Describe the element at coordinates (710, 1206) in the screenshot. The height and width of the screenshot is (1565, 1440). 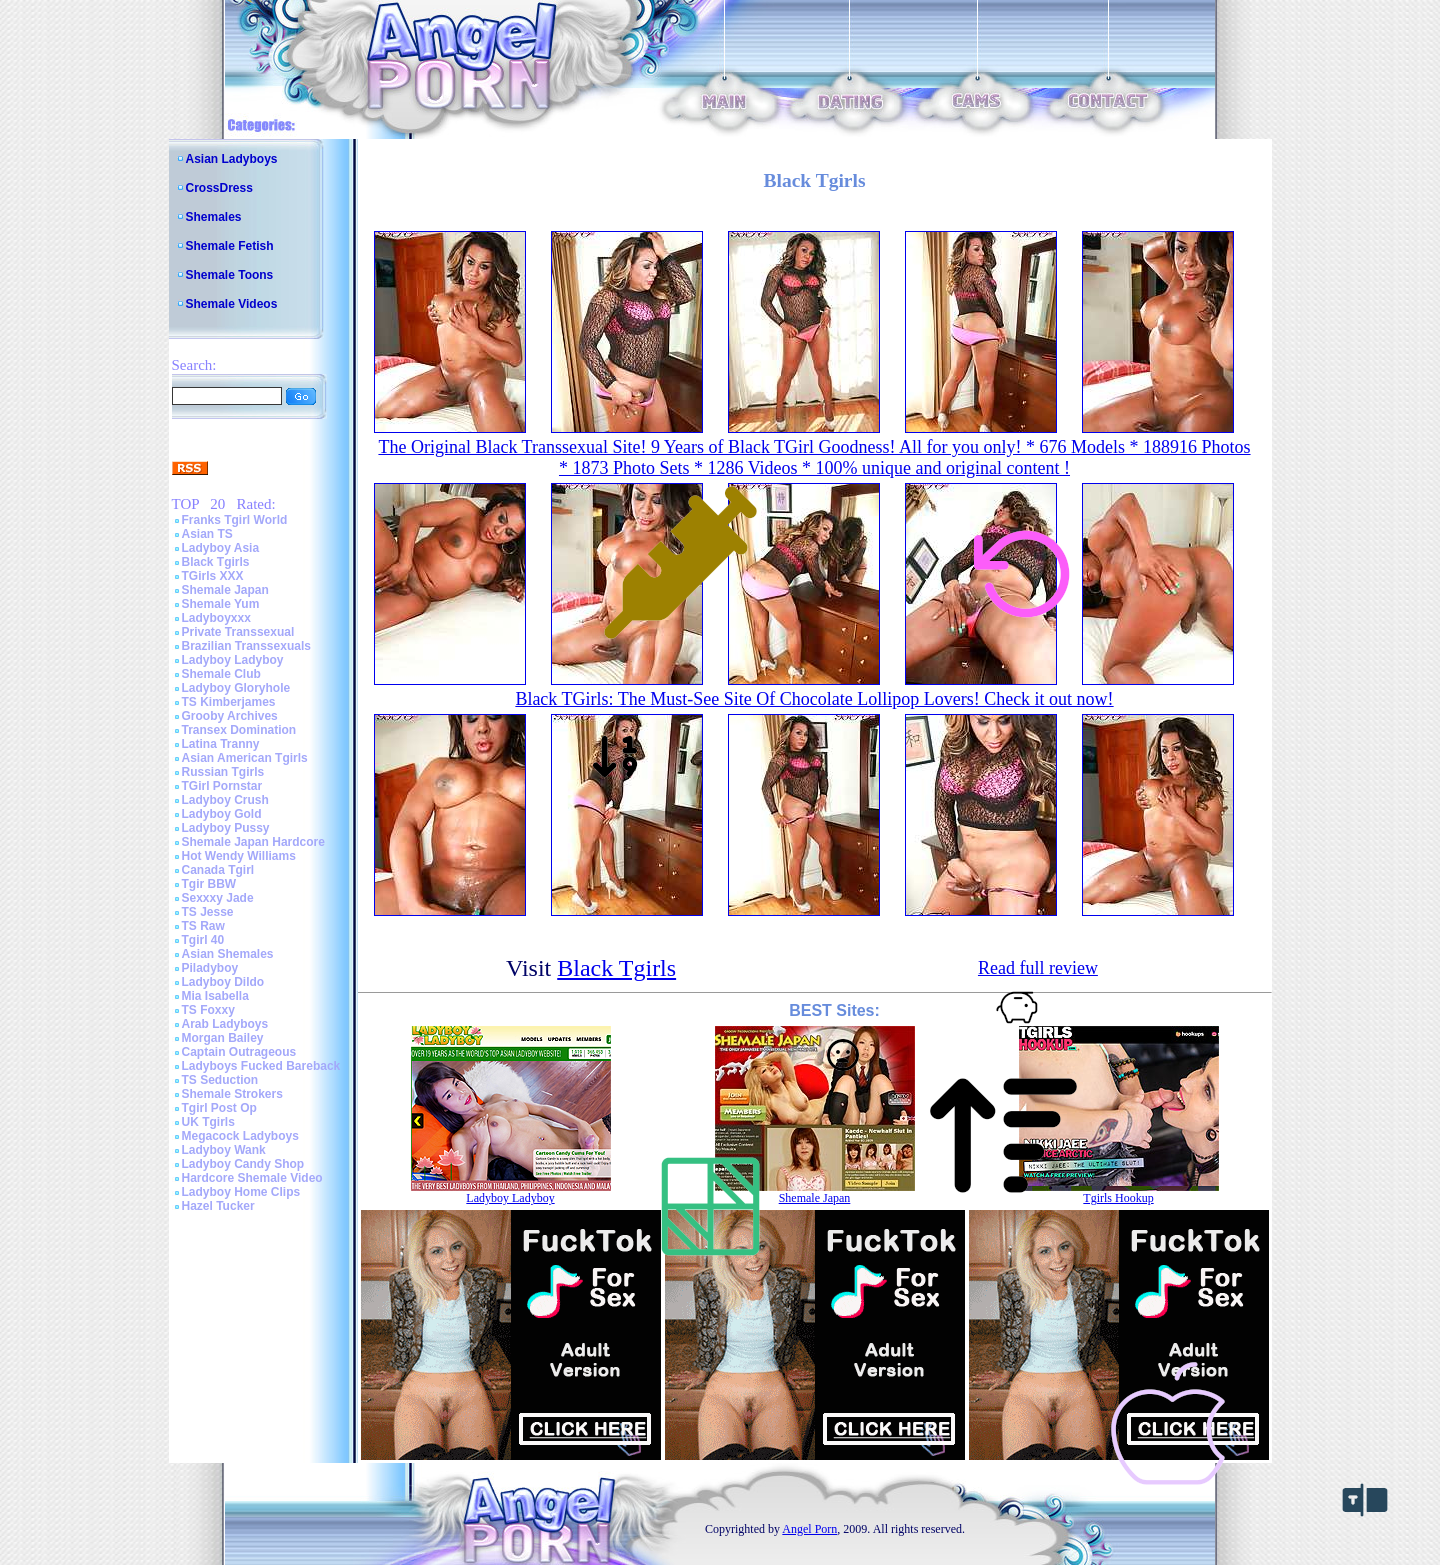
I see `indicates transparency in image editing` at that location.